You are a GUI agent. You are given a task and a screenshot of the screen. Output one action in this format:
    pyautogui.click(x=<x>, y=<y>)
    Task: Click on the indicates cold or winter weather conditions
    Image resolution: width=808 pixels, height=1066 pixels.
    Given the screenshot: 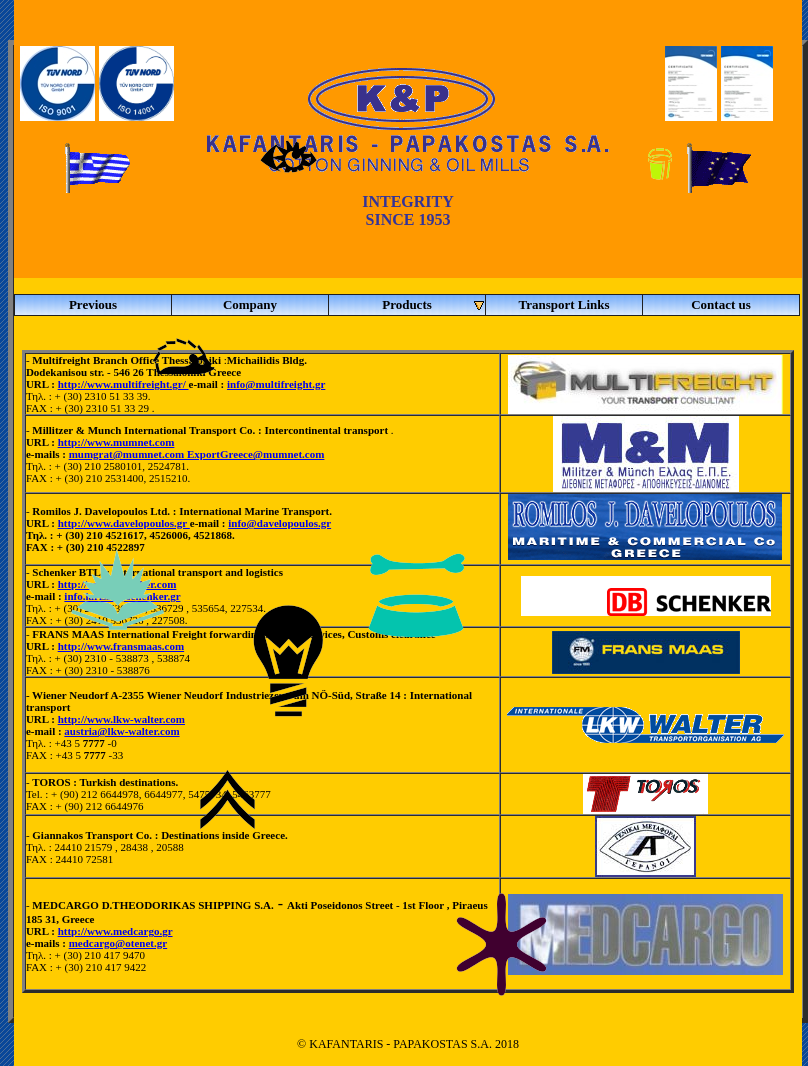 What is the action you would take?
    pyautogui.click(x=501, y=944)
    